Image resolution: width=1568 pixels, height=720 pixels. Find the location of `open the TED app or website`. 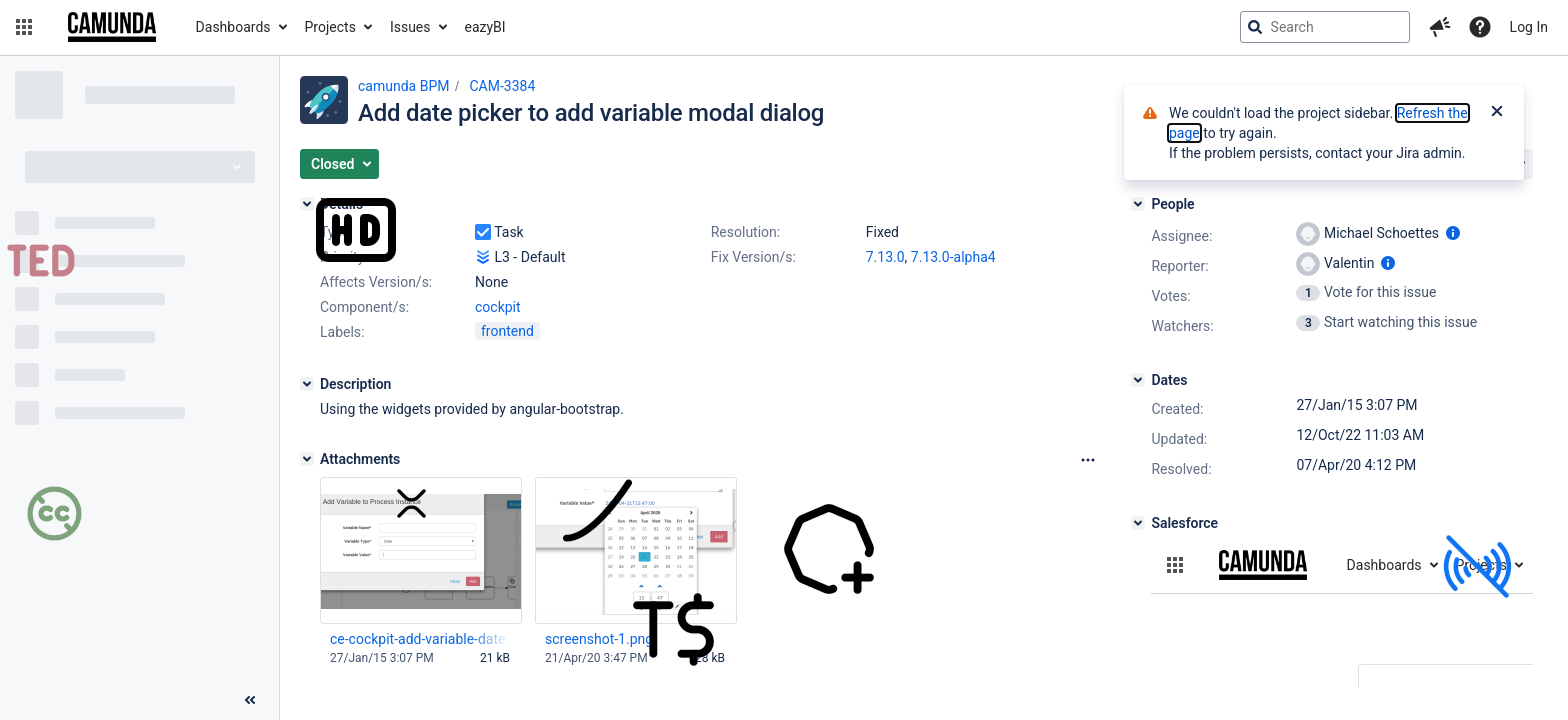

open the TED app or website is located at coordinates (42, 260).